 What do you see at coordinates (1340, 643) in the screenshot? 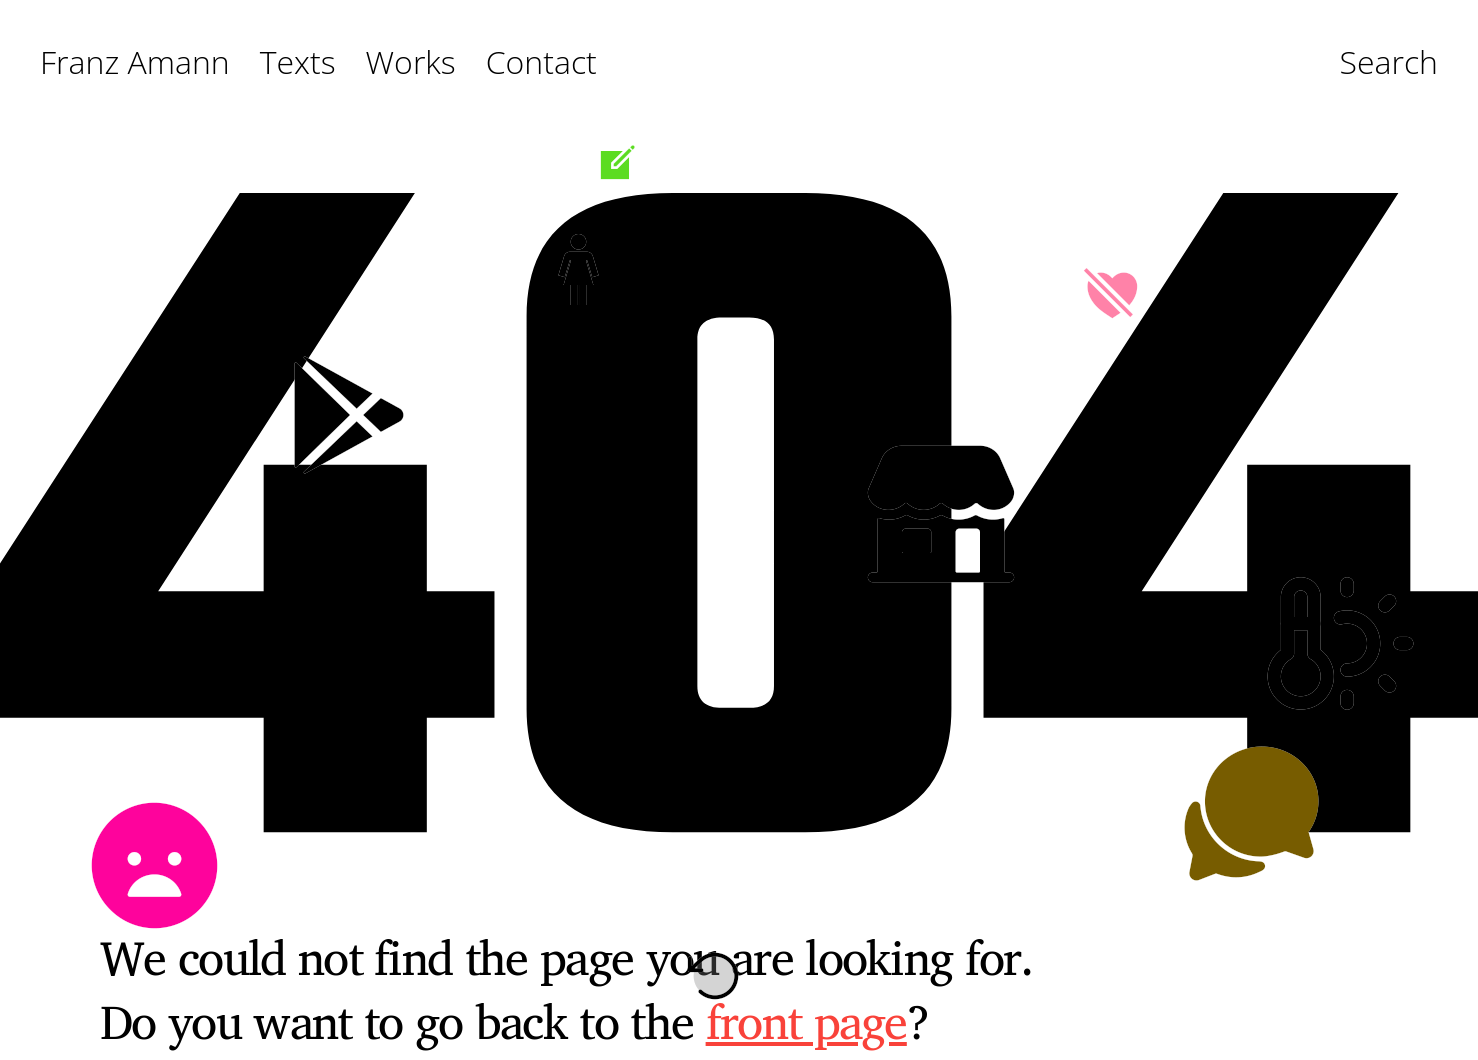
I see `view current outdoor temperature` at bounding box center [1340, 643].